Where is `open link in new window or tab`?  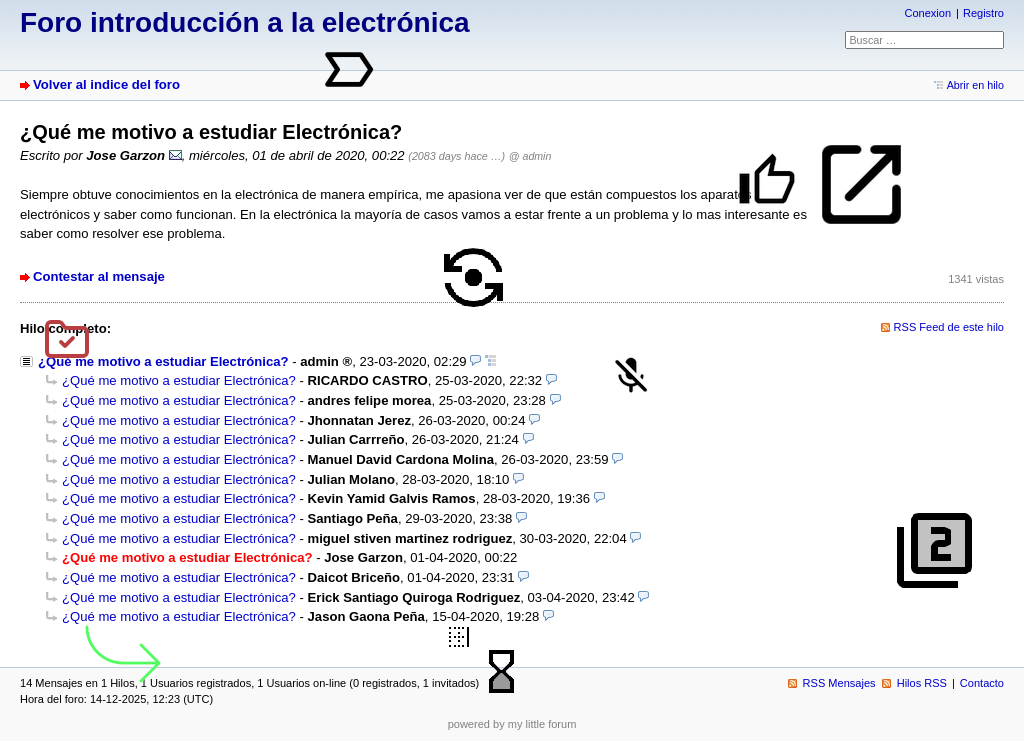 open link in new window or tab is located at coordinates (861, 184).